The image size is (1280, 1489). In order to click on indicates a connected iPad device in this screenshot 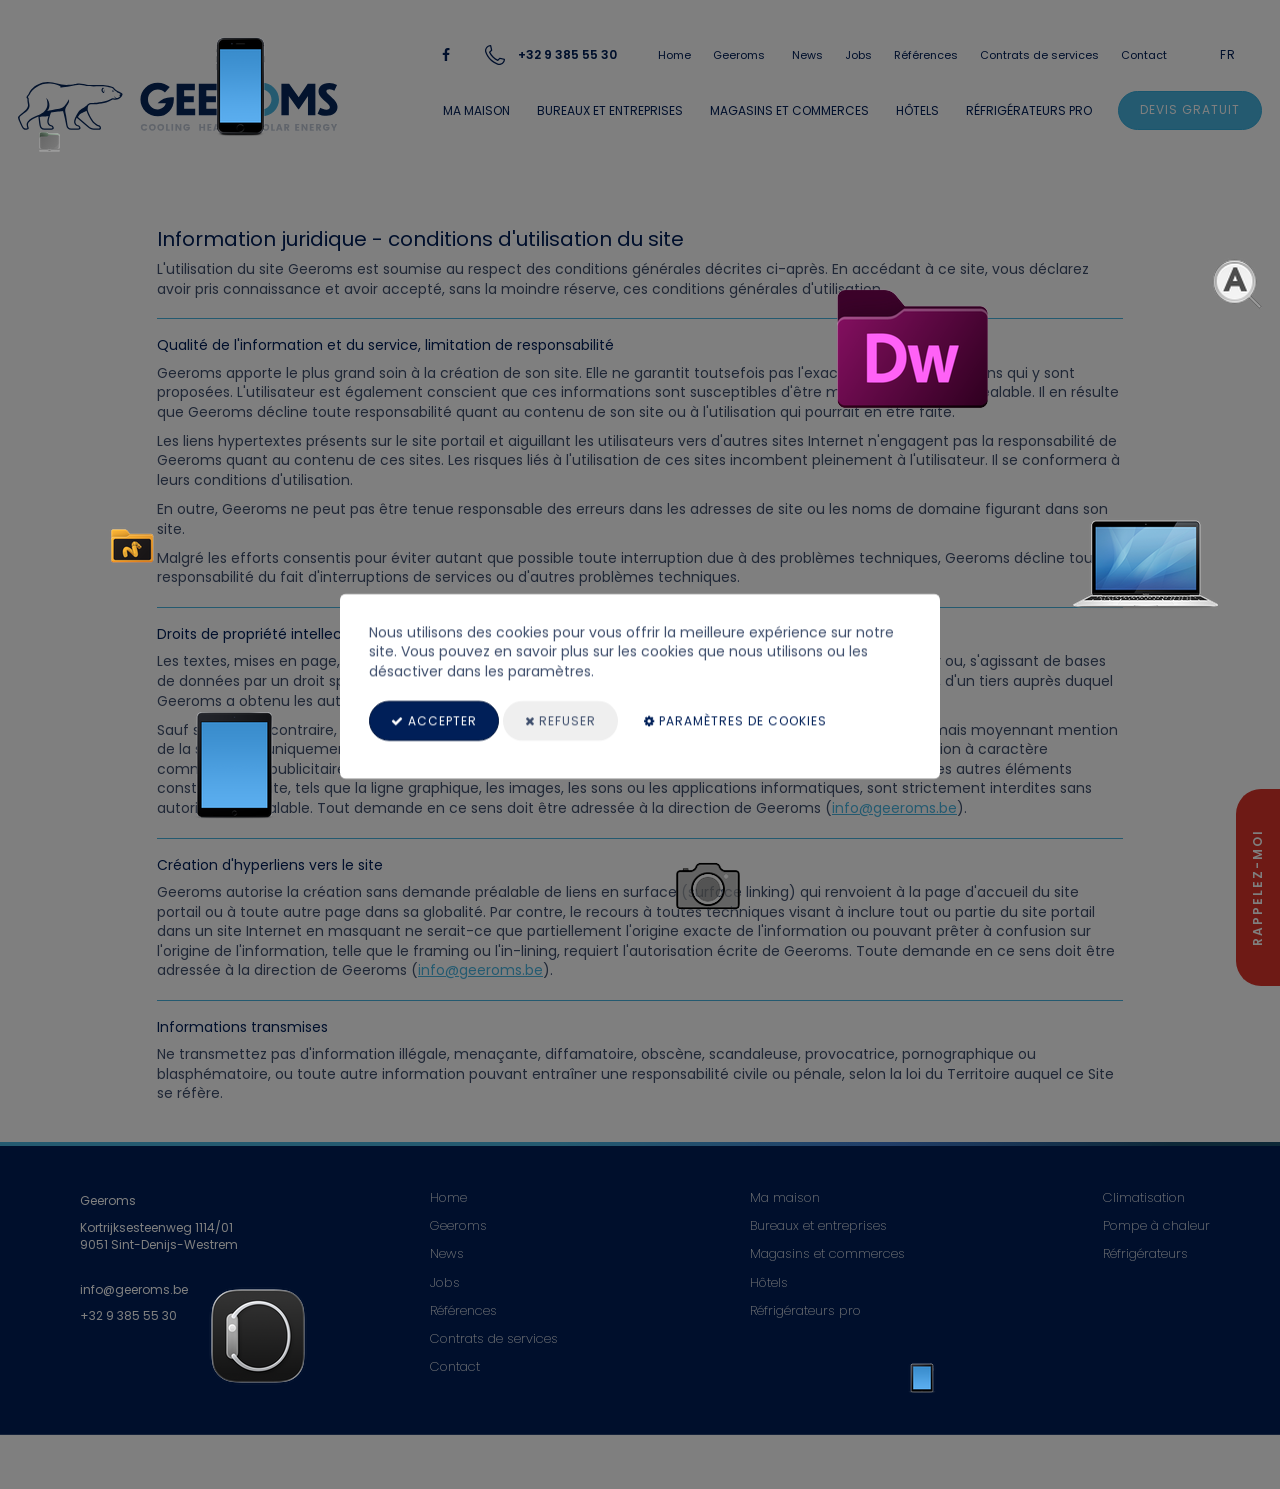, I will do `click(922, 1378)`.